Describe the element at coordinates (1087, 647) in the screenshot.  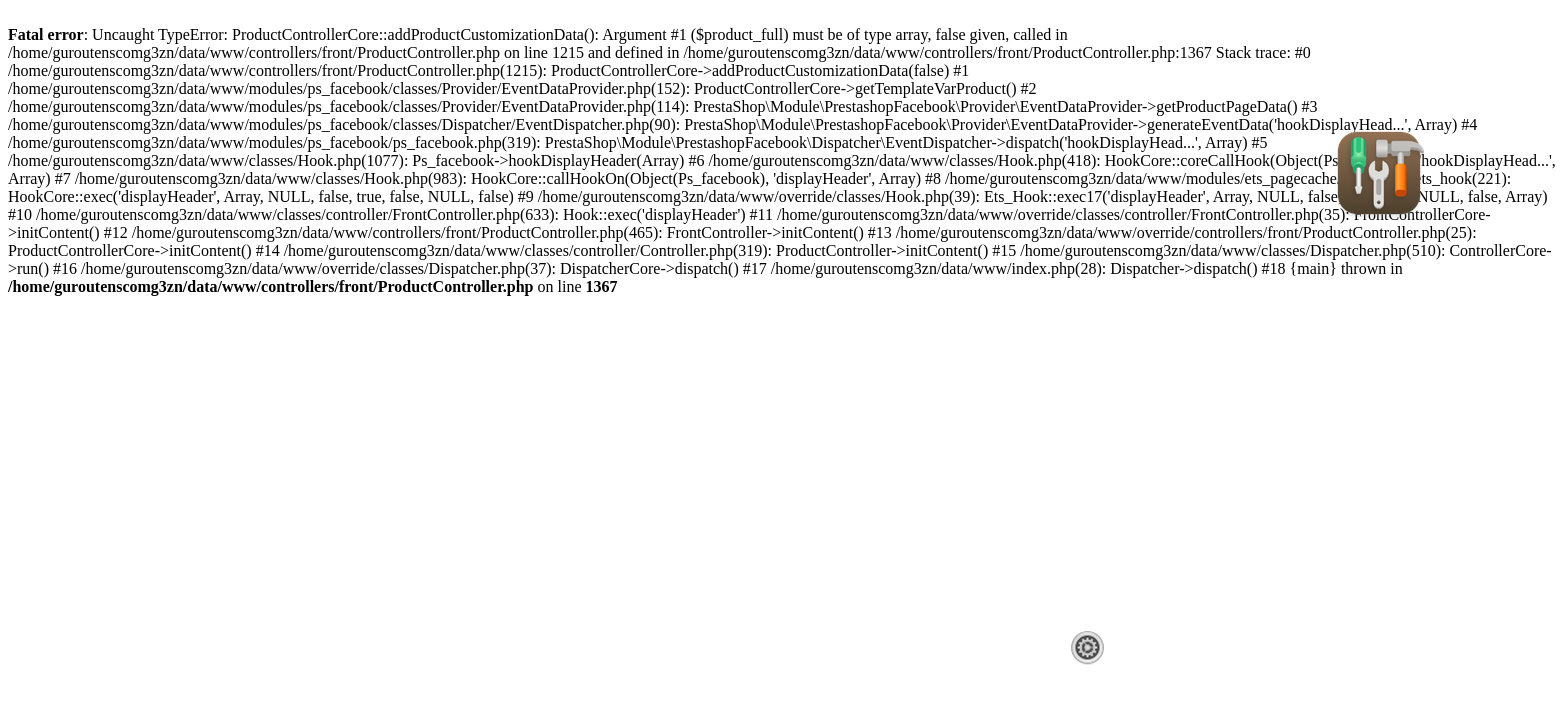
I see `open system settings` at that location.